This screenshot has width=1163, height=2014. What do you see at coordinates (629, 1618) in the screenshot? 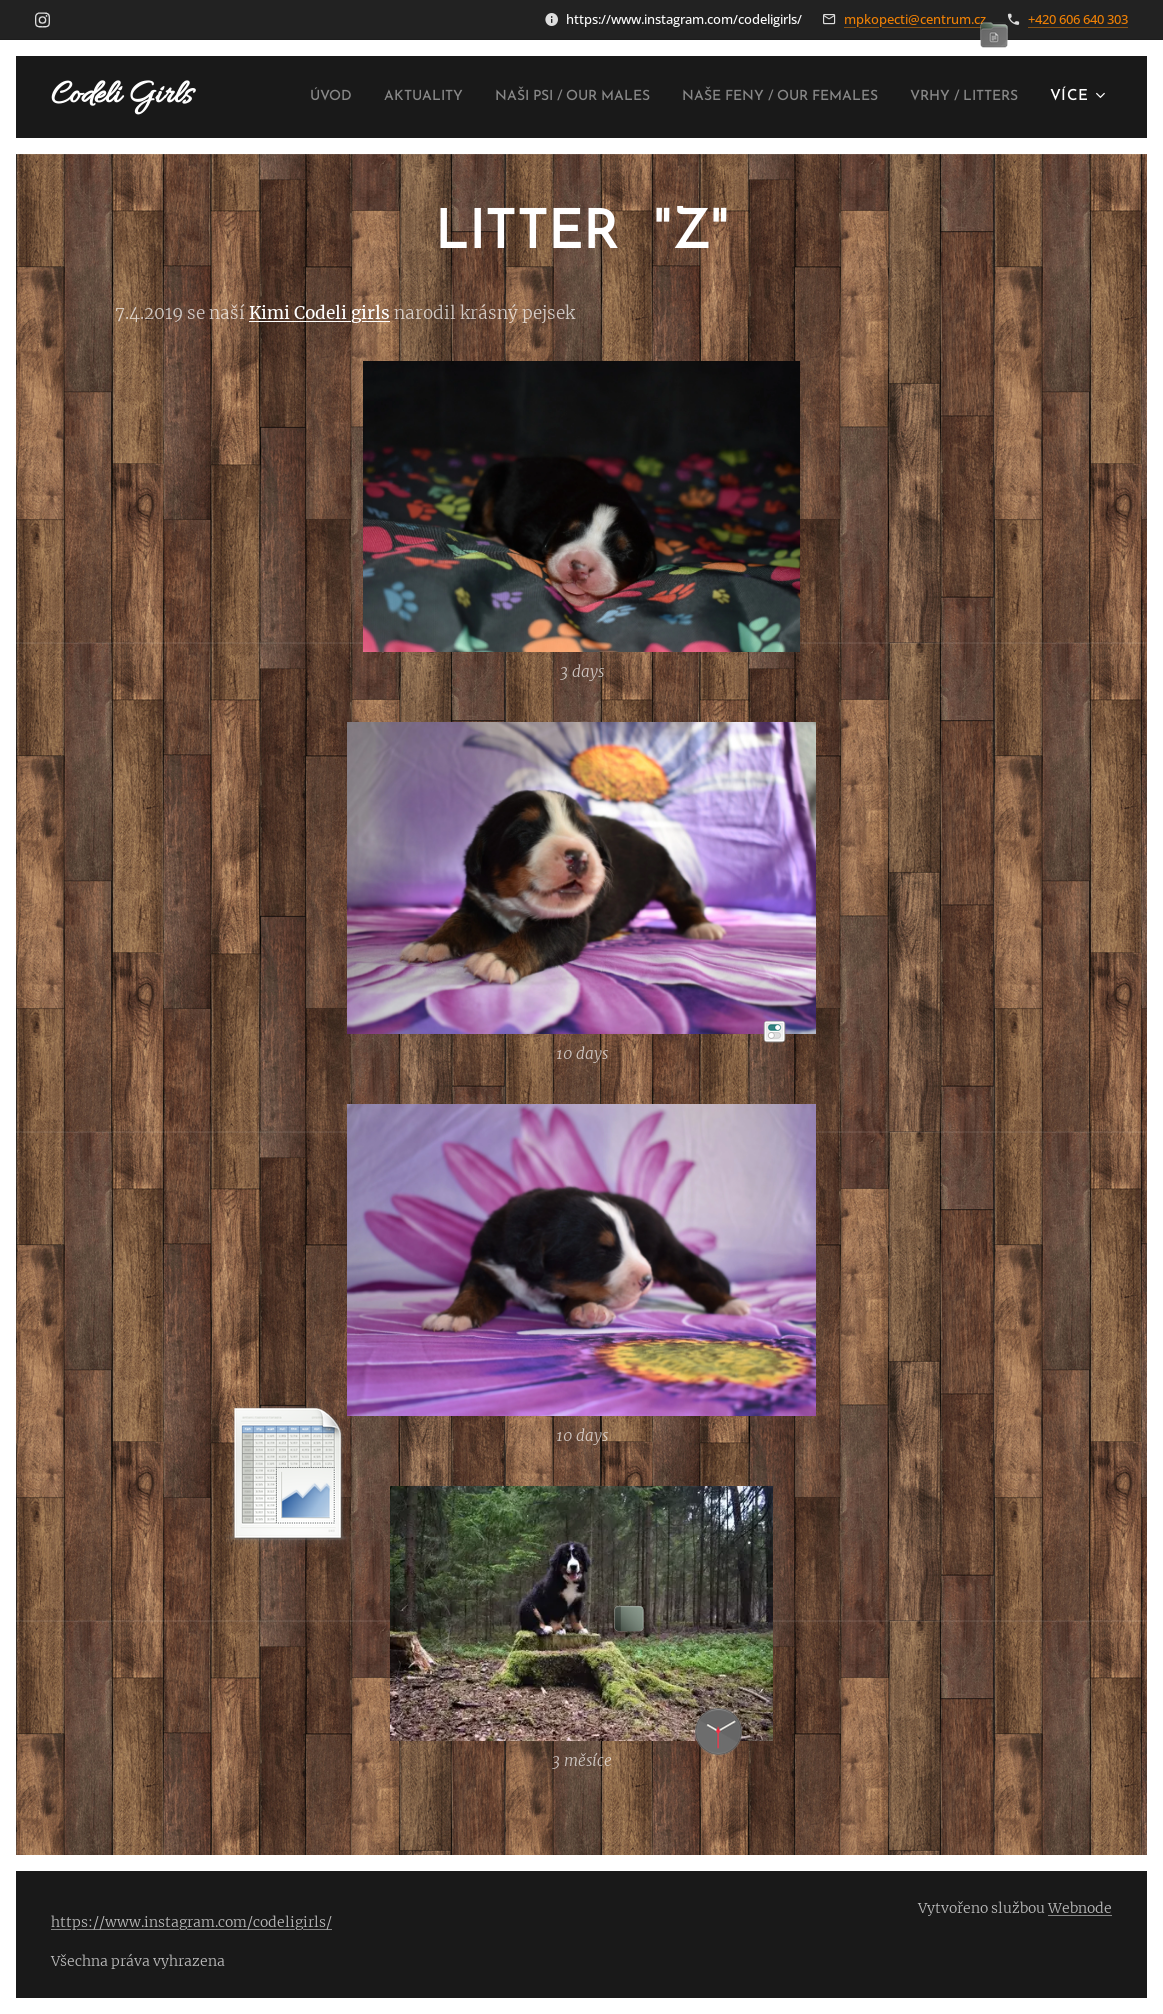
I see `access your desktop folder` at bounding box center [629, 1618].